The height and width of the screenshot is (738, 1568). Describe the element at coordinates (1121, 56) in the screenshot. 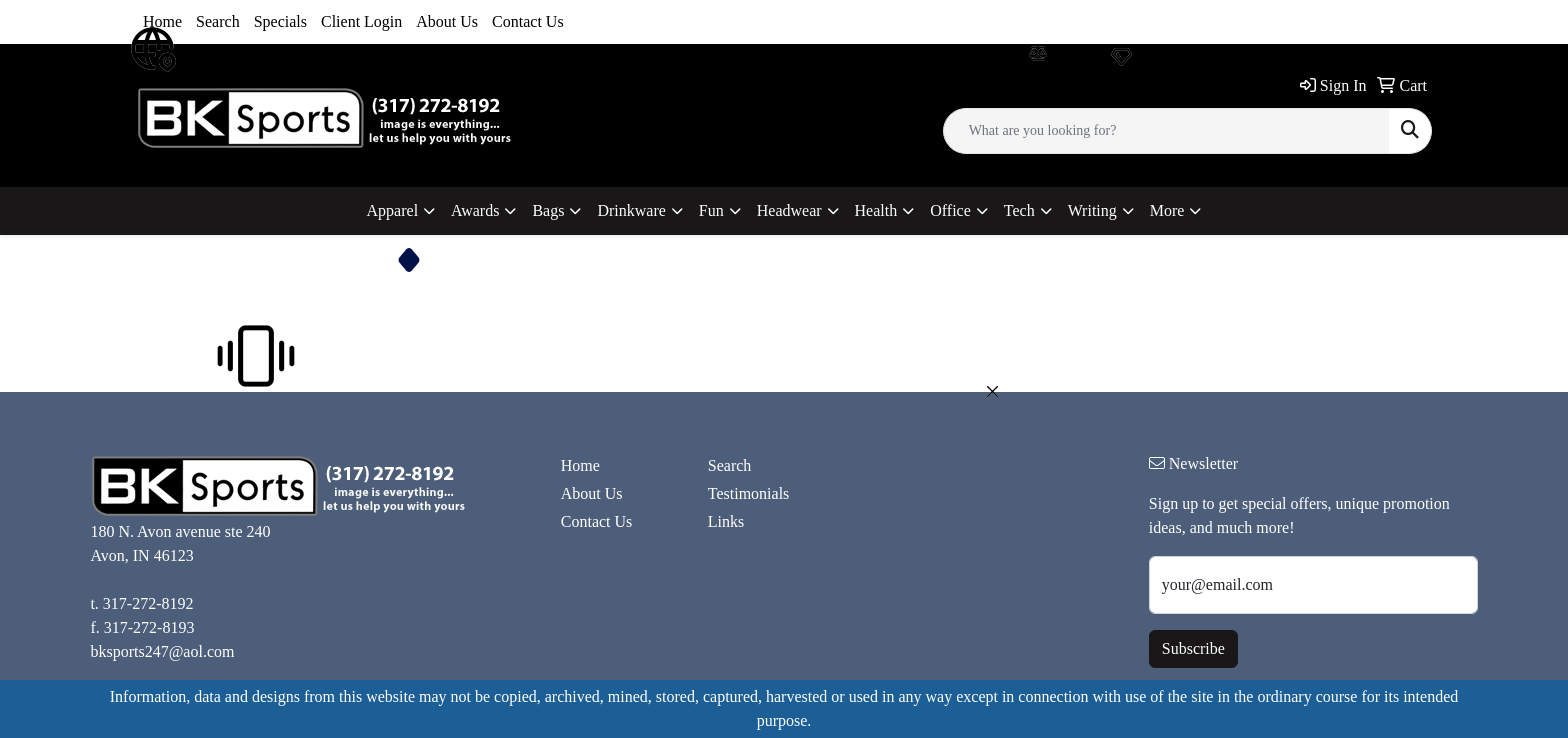

I see `indicates premium or pro membership status` at that location.